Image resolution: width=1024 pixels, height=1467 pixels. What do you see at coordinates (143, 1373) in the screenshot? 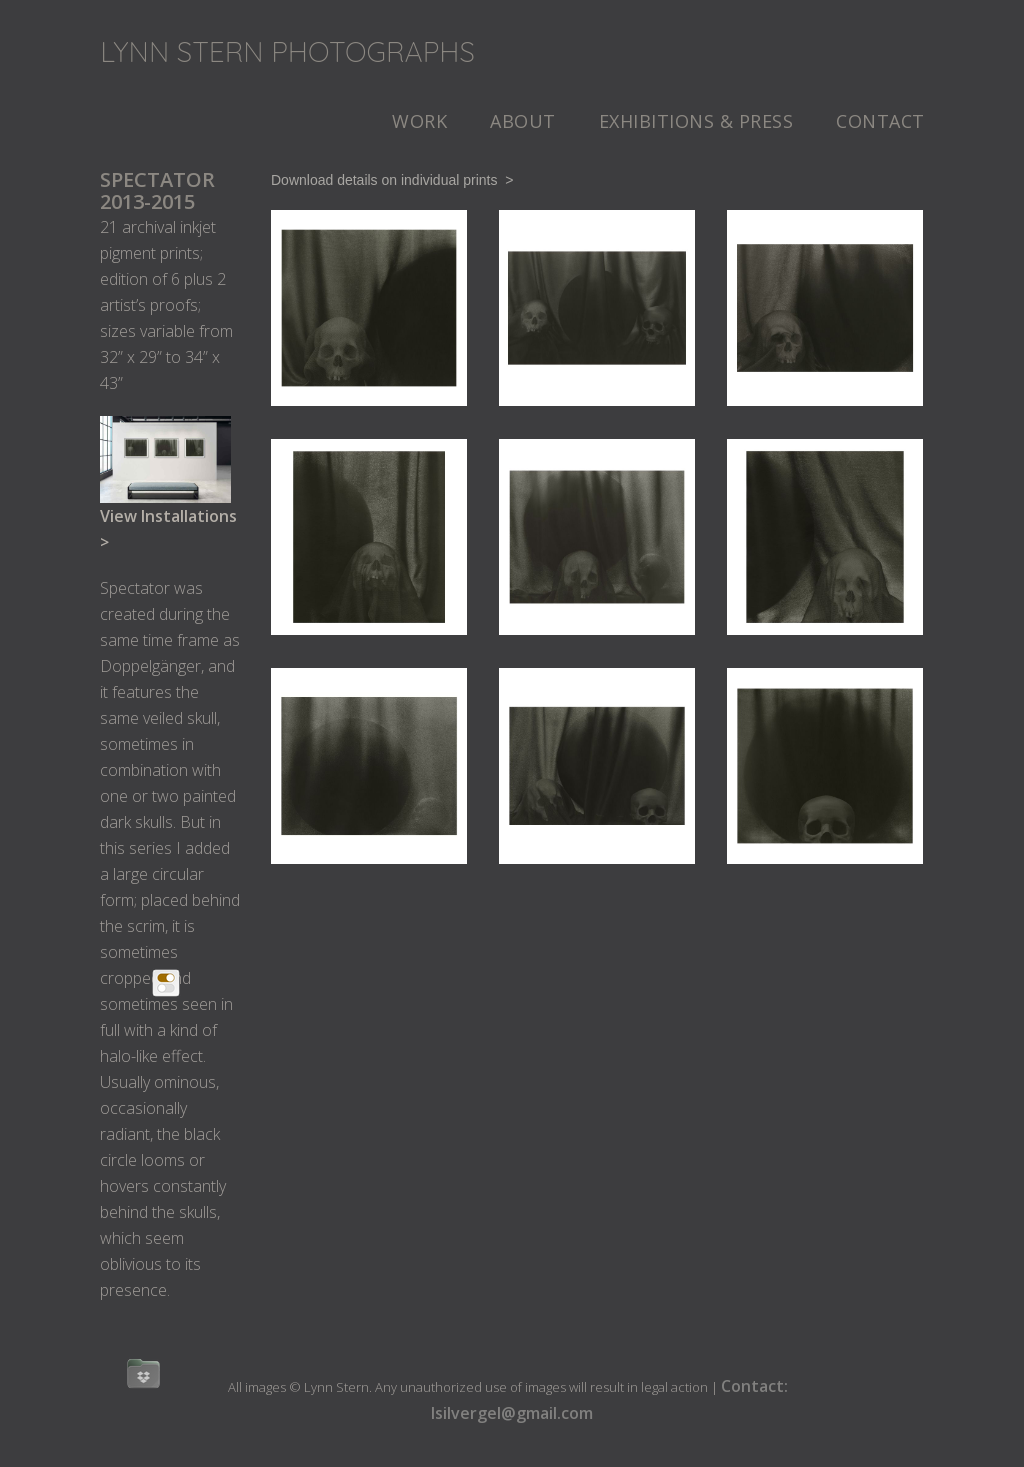
I see `open dropbox synced folder` at bounding box center [143, 1373].